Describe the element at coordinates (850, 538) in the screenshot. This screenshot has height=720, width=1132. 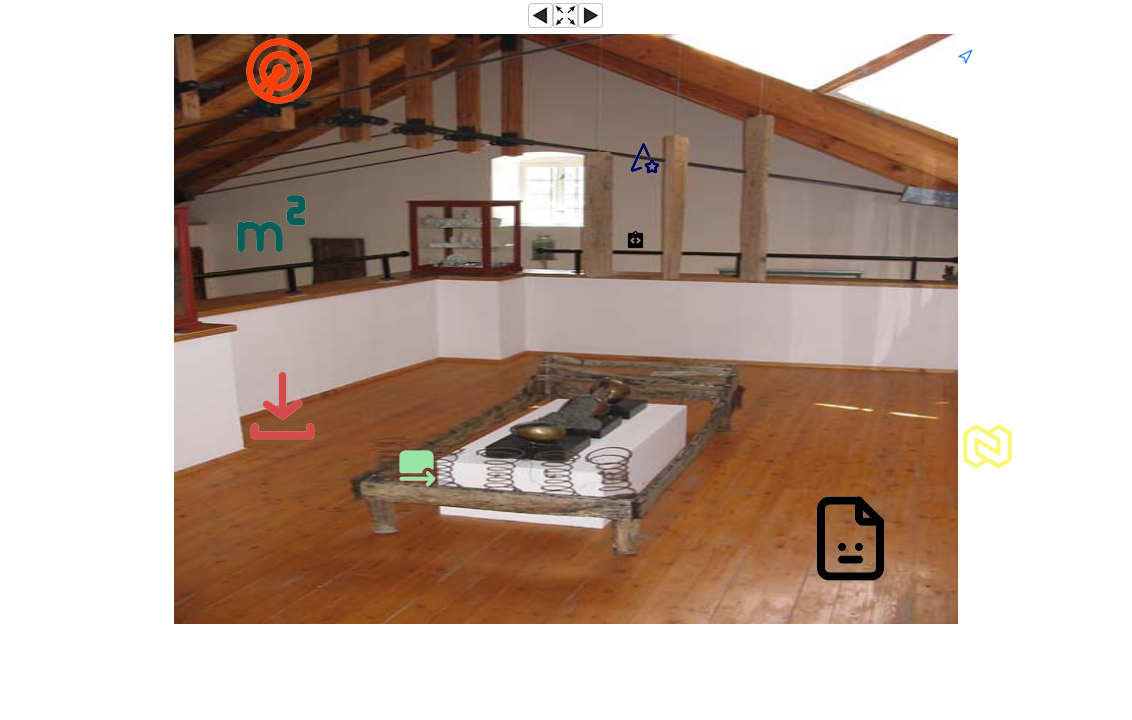
I see `document with neutral status or feedback` at that location.